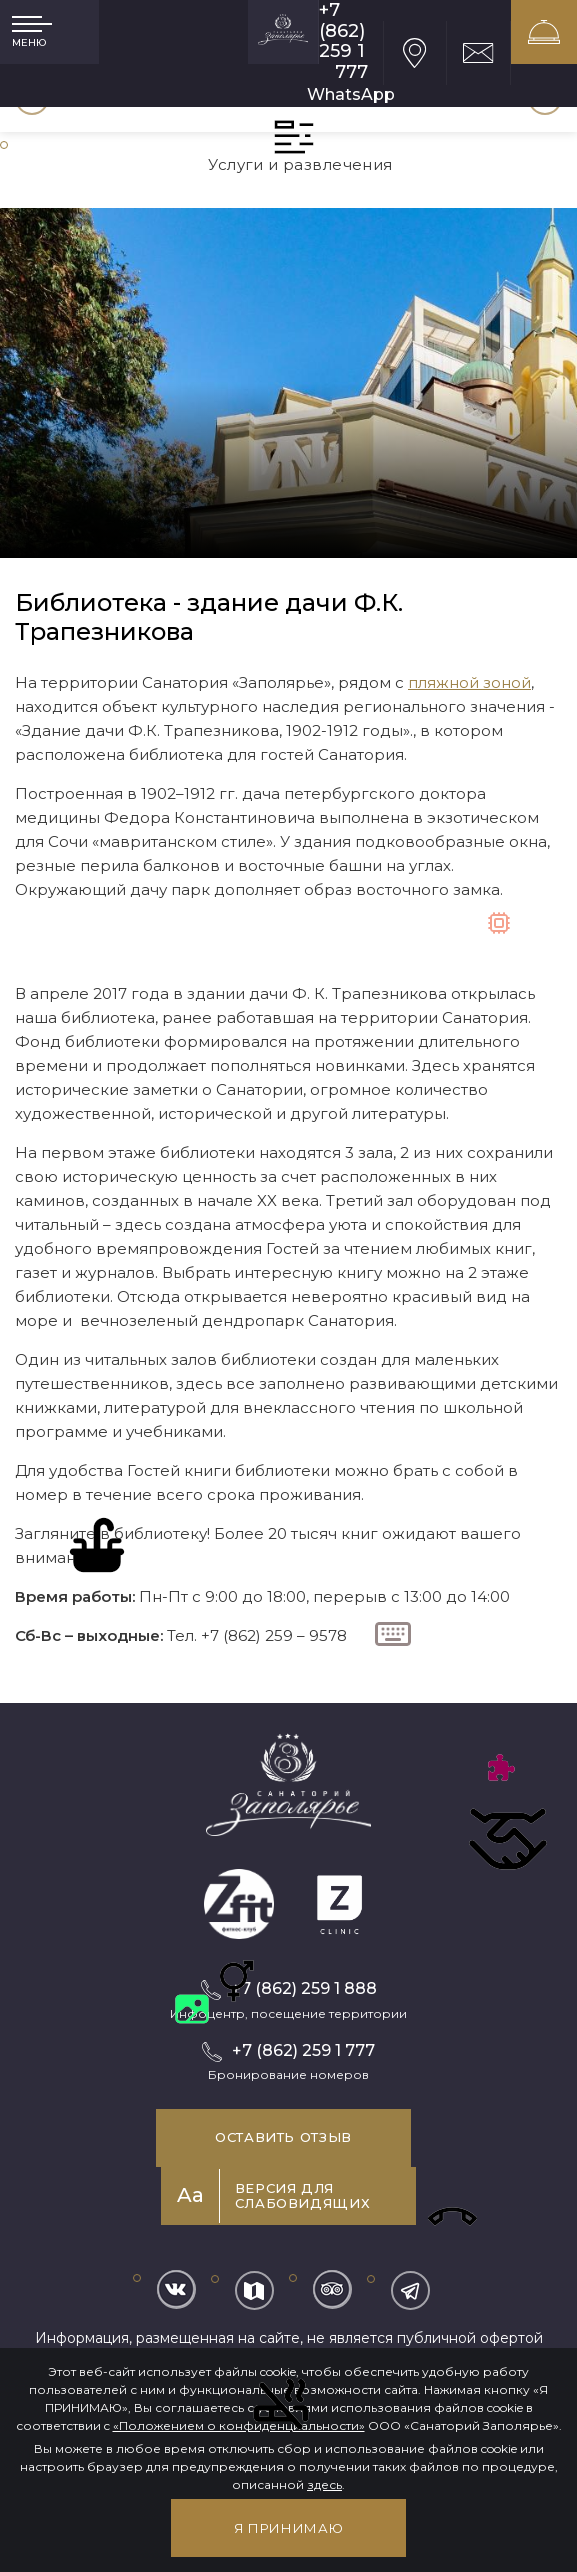  Describe the element at coordinates (192, 2009) in the screenshot. I see `view image or photo` at that location.